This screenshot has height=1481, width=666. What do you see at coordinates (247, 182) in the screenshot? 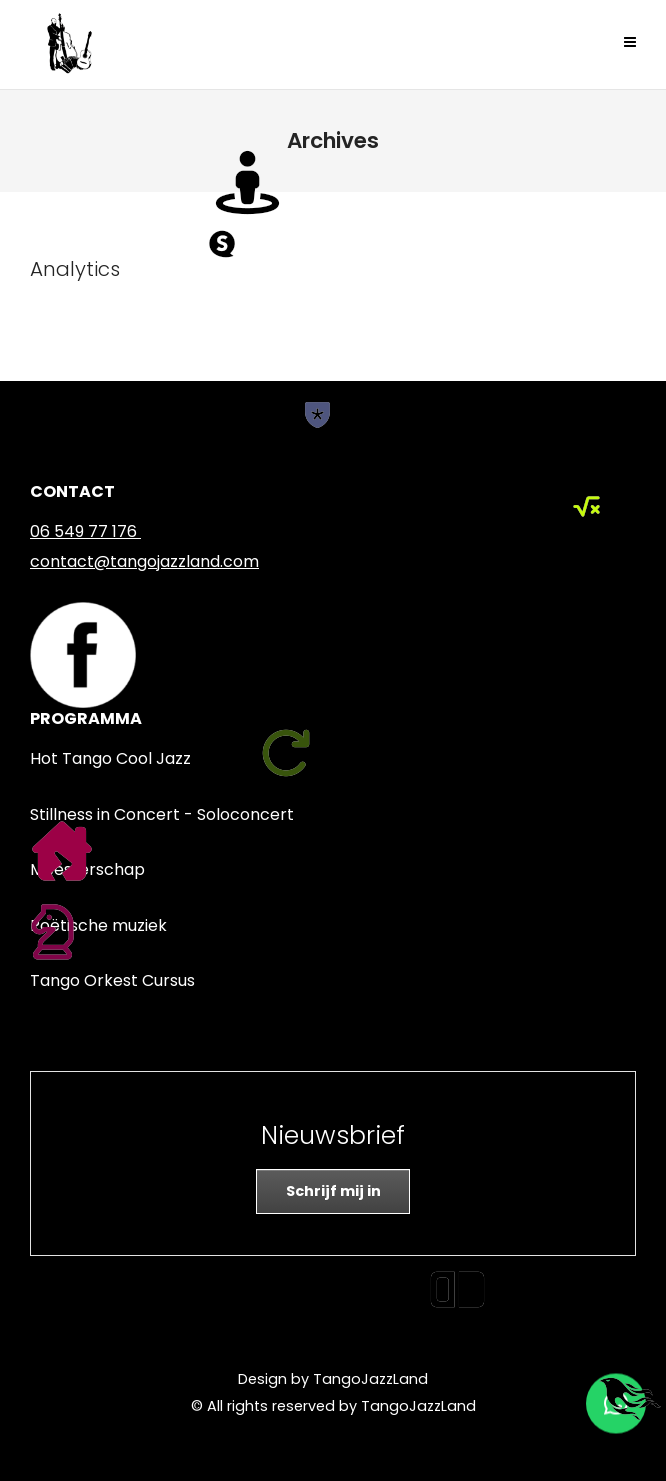
I see `access street view mode` at bounding box center [247, 182].